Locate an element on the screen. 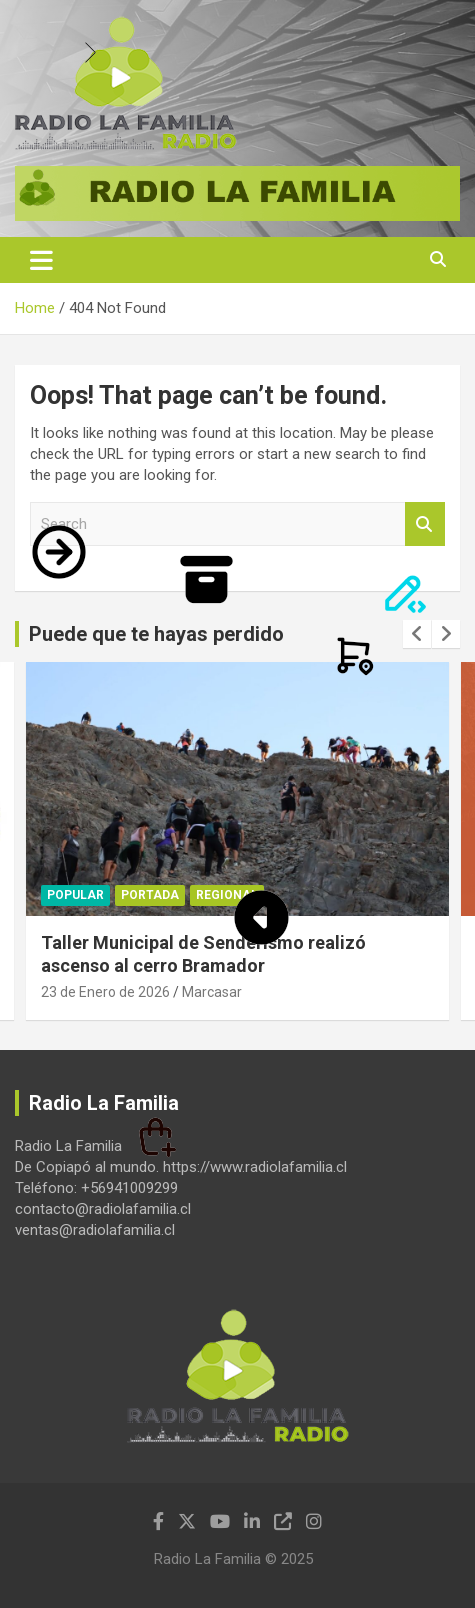 The width and height of the screenshot is (475, 1608). proceed to the next step is located at coordinates (59, 552).